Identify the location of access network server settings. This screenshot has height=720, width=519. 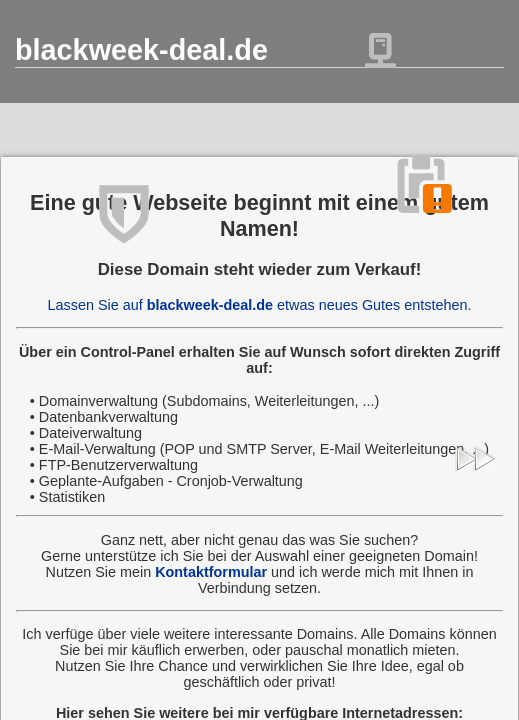
(382, 50).